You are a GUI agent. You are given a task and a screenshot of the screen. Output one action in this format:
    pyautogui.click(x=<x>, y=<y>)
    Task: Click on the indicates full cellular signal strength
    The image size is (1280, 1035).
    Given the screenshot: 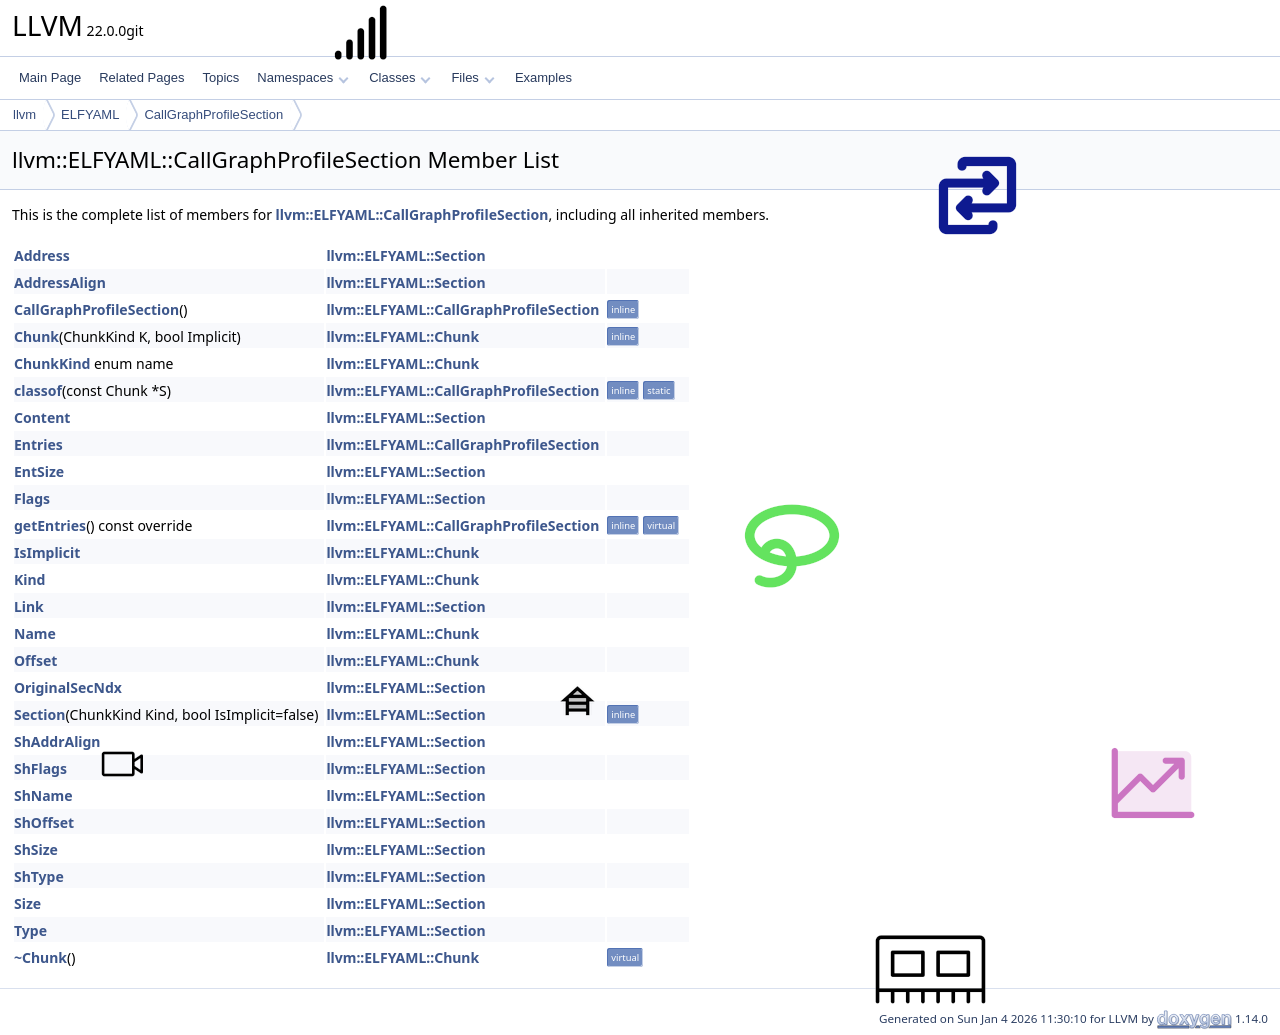 What is the action you would take?
    pyautogui.click(x=363, y=36)
    